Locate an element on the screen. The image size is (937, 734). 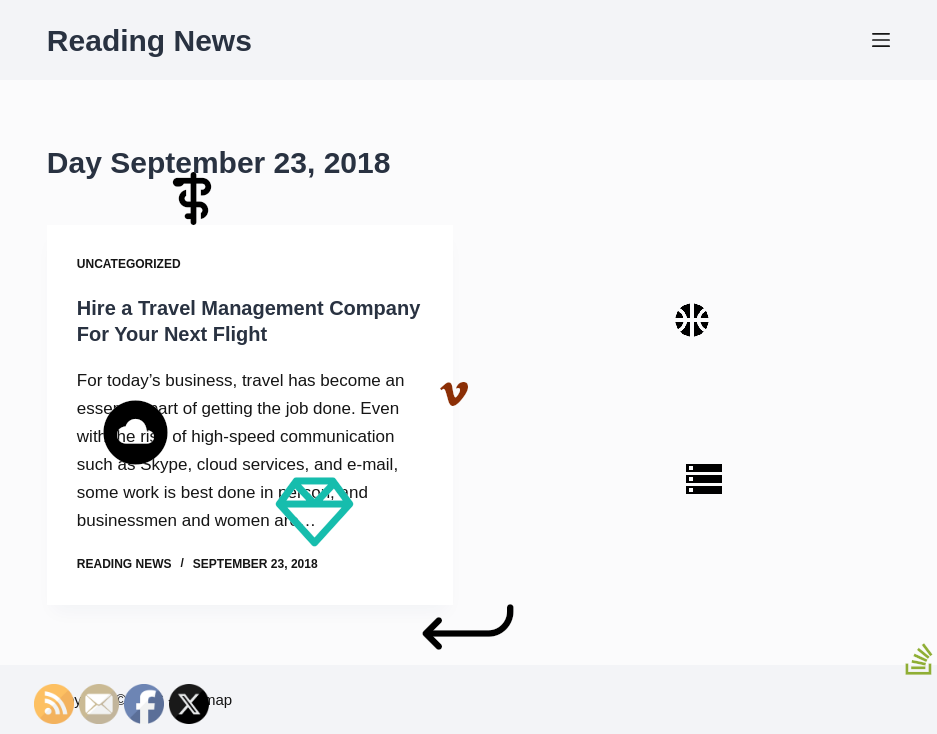
access cloud storage is located at coordinates (135, 432).